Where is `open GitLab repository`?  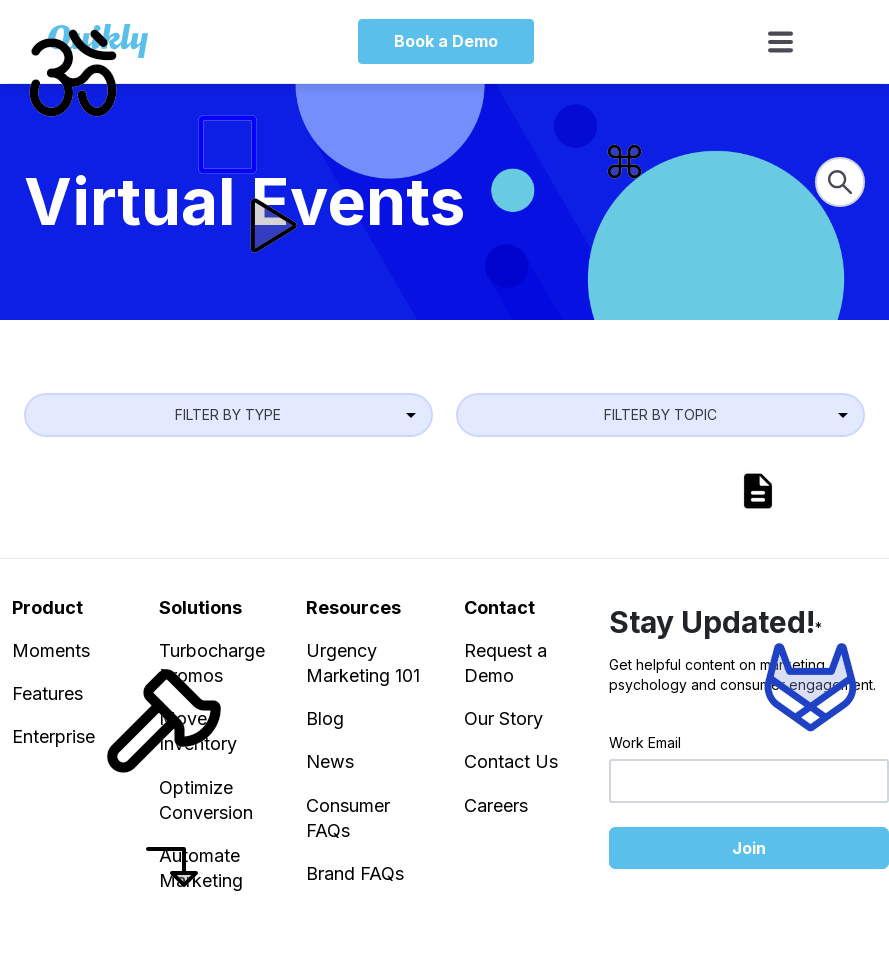
open GitLab repository is located at coordinates (810, 685).